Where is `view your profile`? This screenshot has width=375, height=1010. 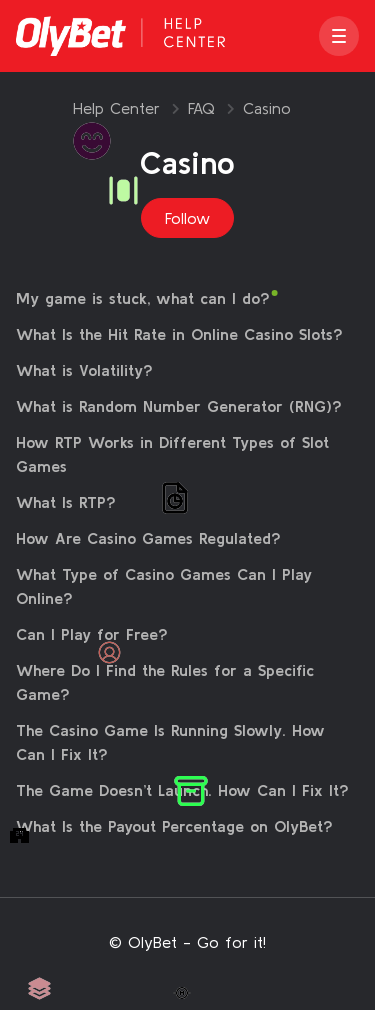
view your profile is located at coordinates (109, 652).